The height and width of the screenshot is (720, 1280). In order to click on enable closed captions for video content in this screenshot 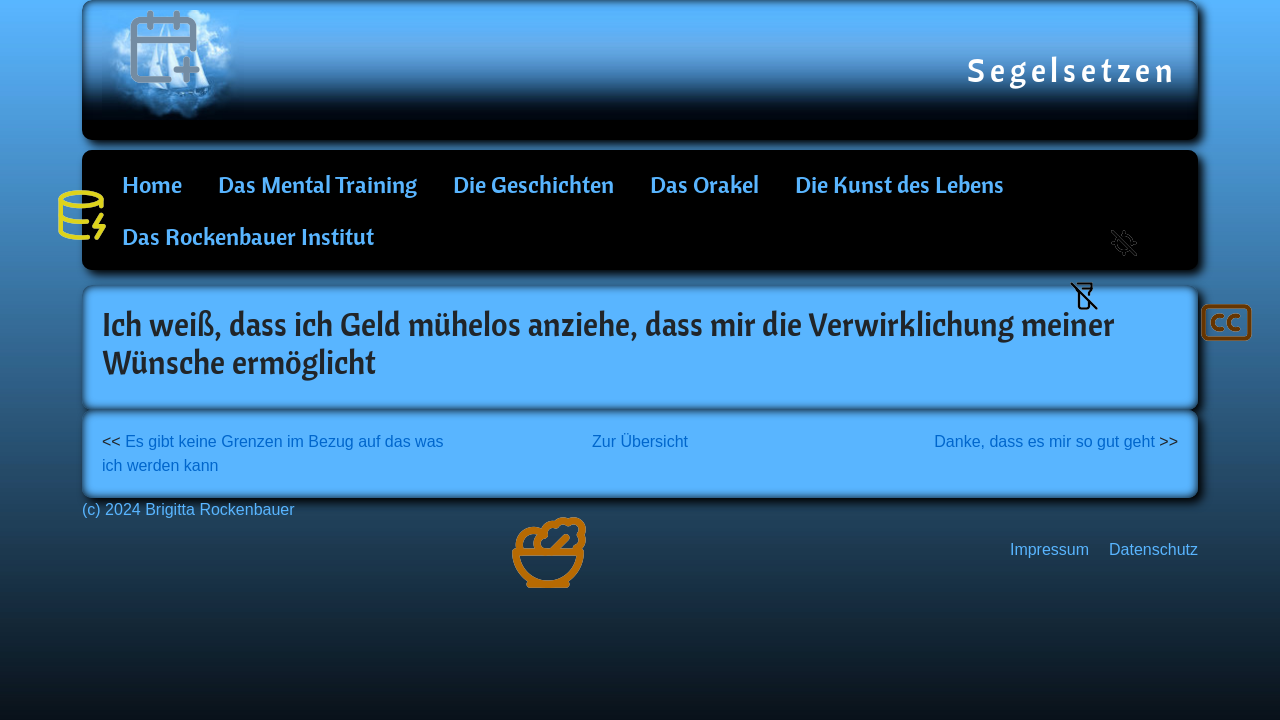, I will do `click(1226, 322)`.